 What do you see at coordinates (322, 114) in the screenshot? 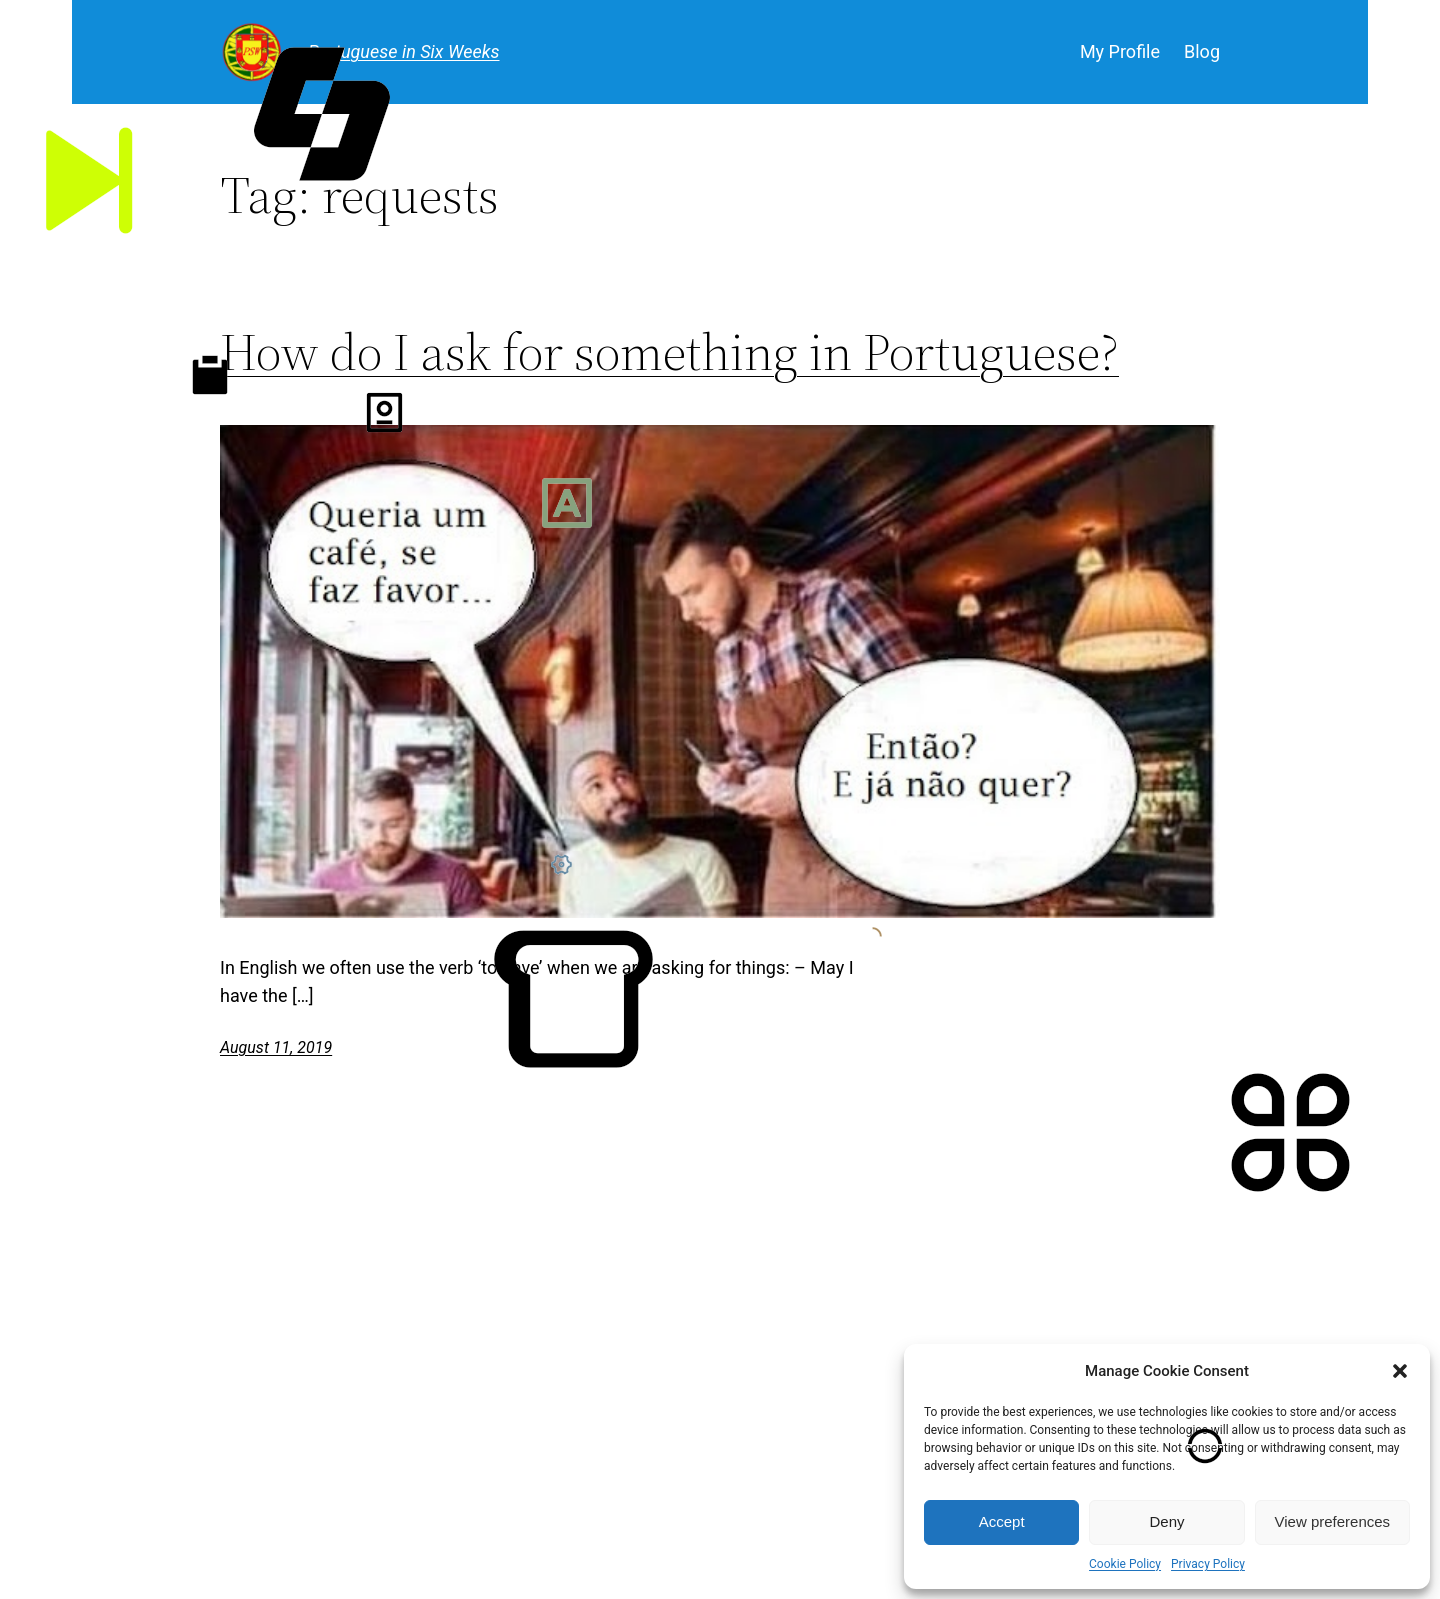
I see `sauce labs logo - a cloud-based testing platform` at bounding box center [322, 114].